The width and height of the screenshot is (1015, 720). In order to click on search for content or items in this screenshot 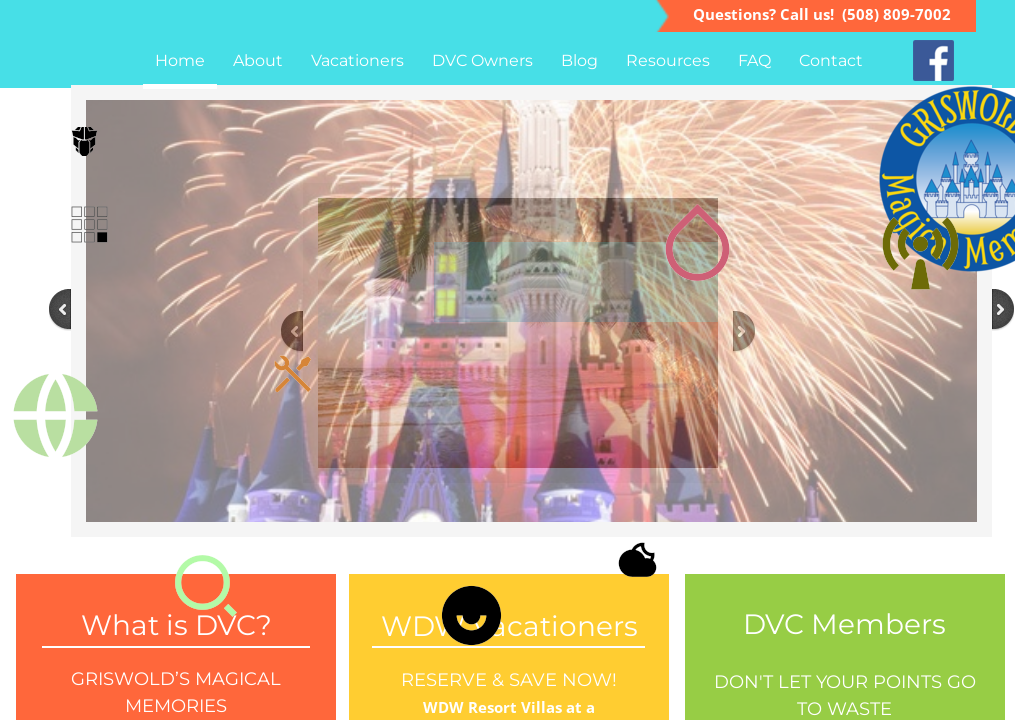, I will do `click(205, 585)`.